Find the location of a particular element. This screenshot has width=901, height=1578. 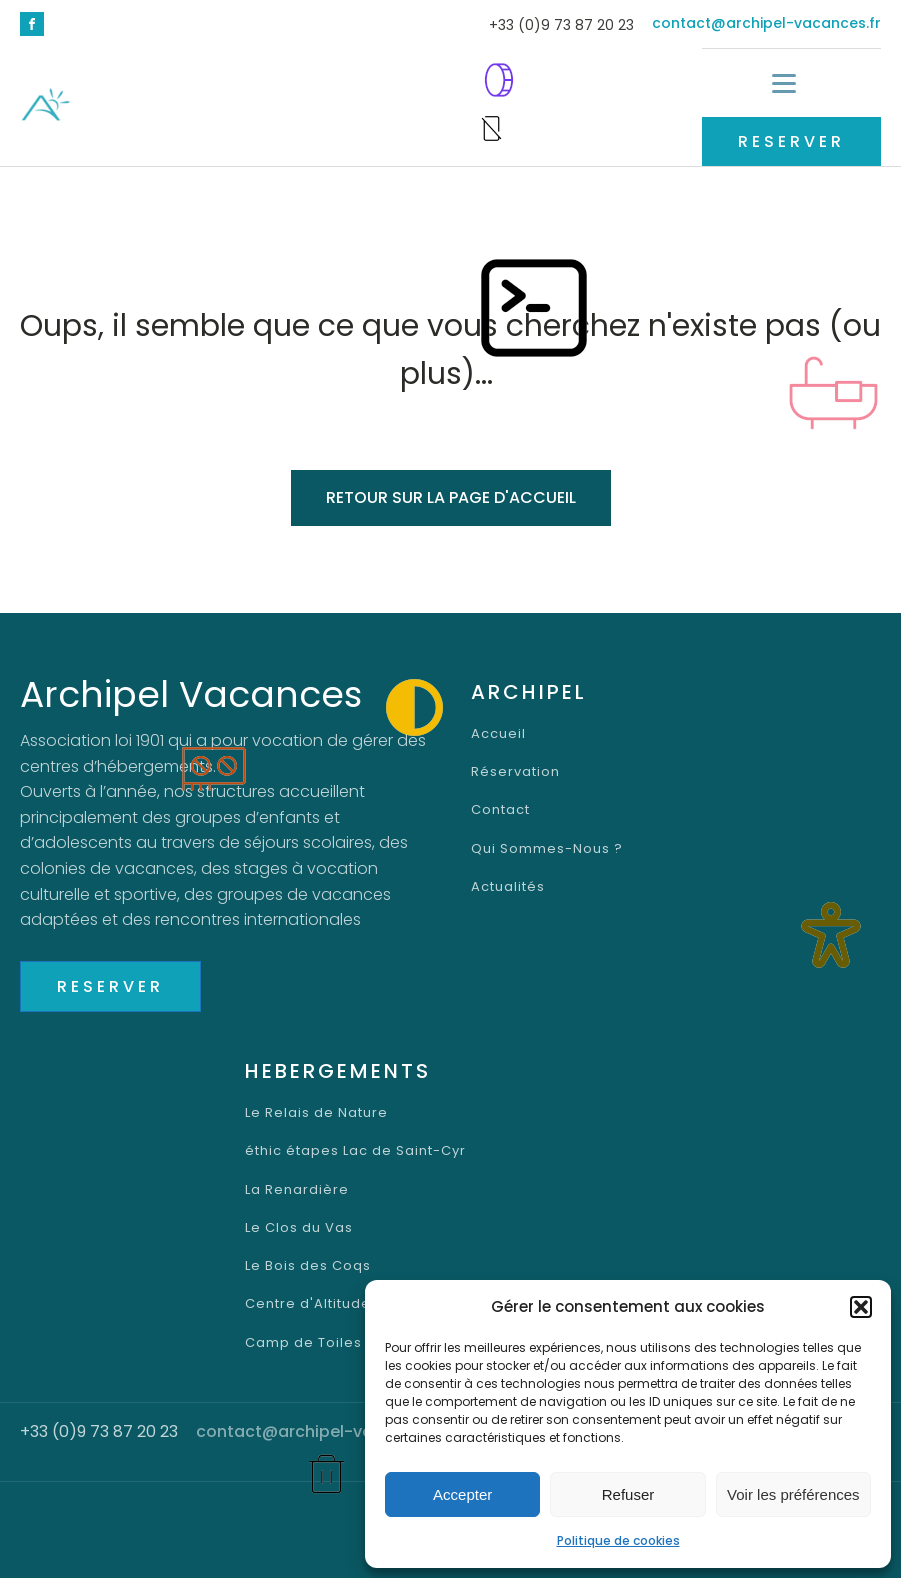

delete this item is located at coordinates (326, 1475).